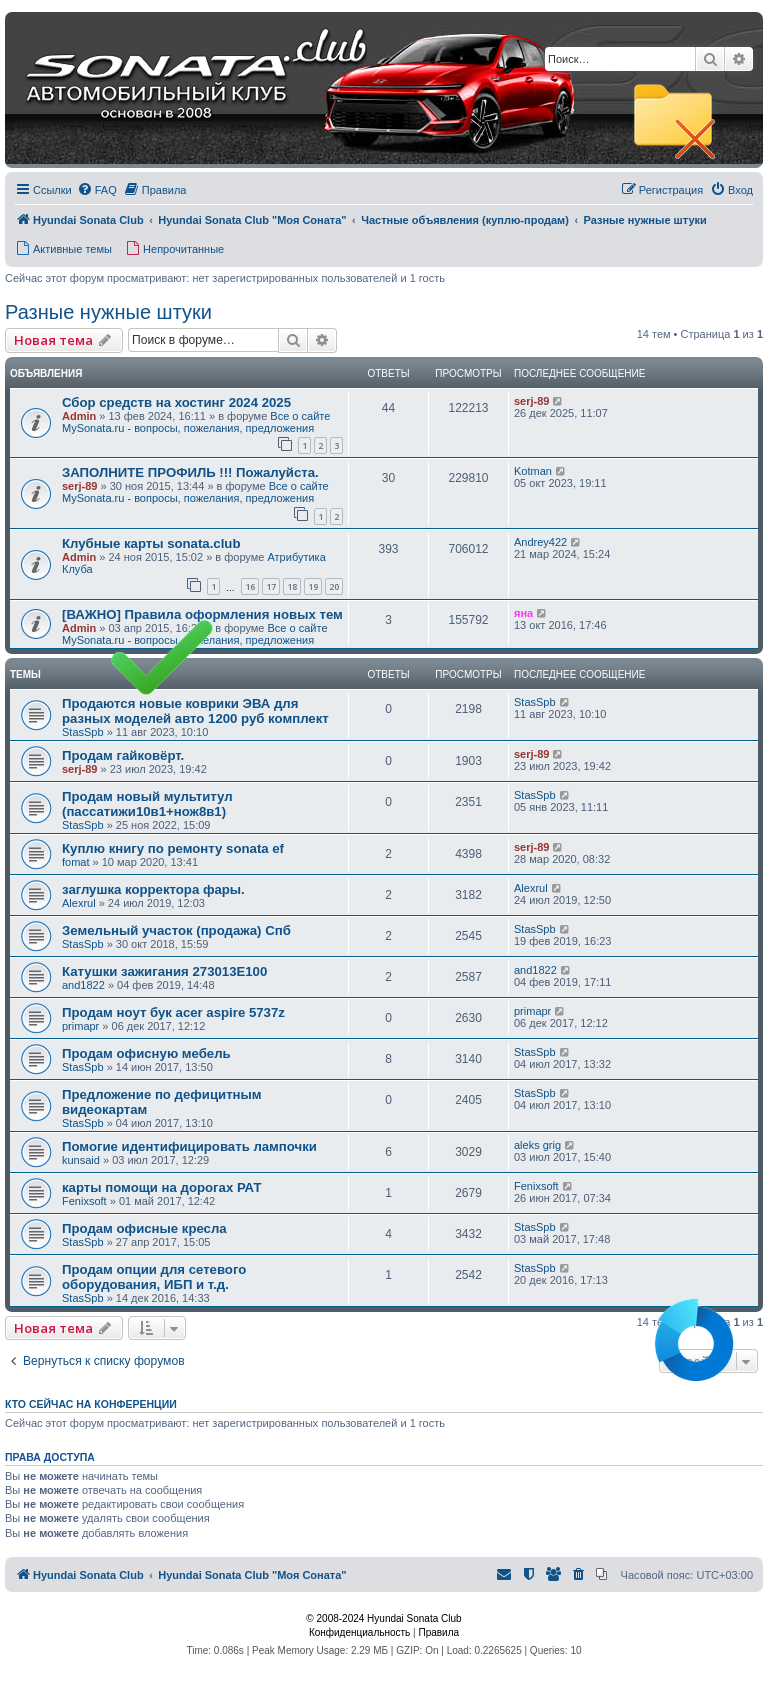 The height and width of the screenshot is (1682, 768). Describe the element at coordinates (673, 117) in the screenshot. I see `delete a folder` at that location.